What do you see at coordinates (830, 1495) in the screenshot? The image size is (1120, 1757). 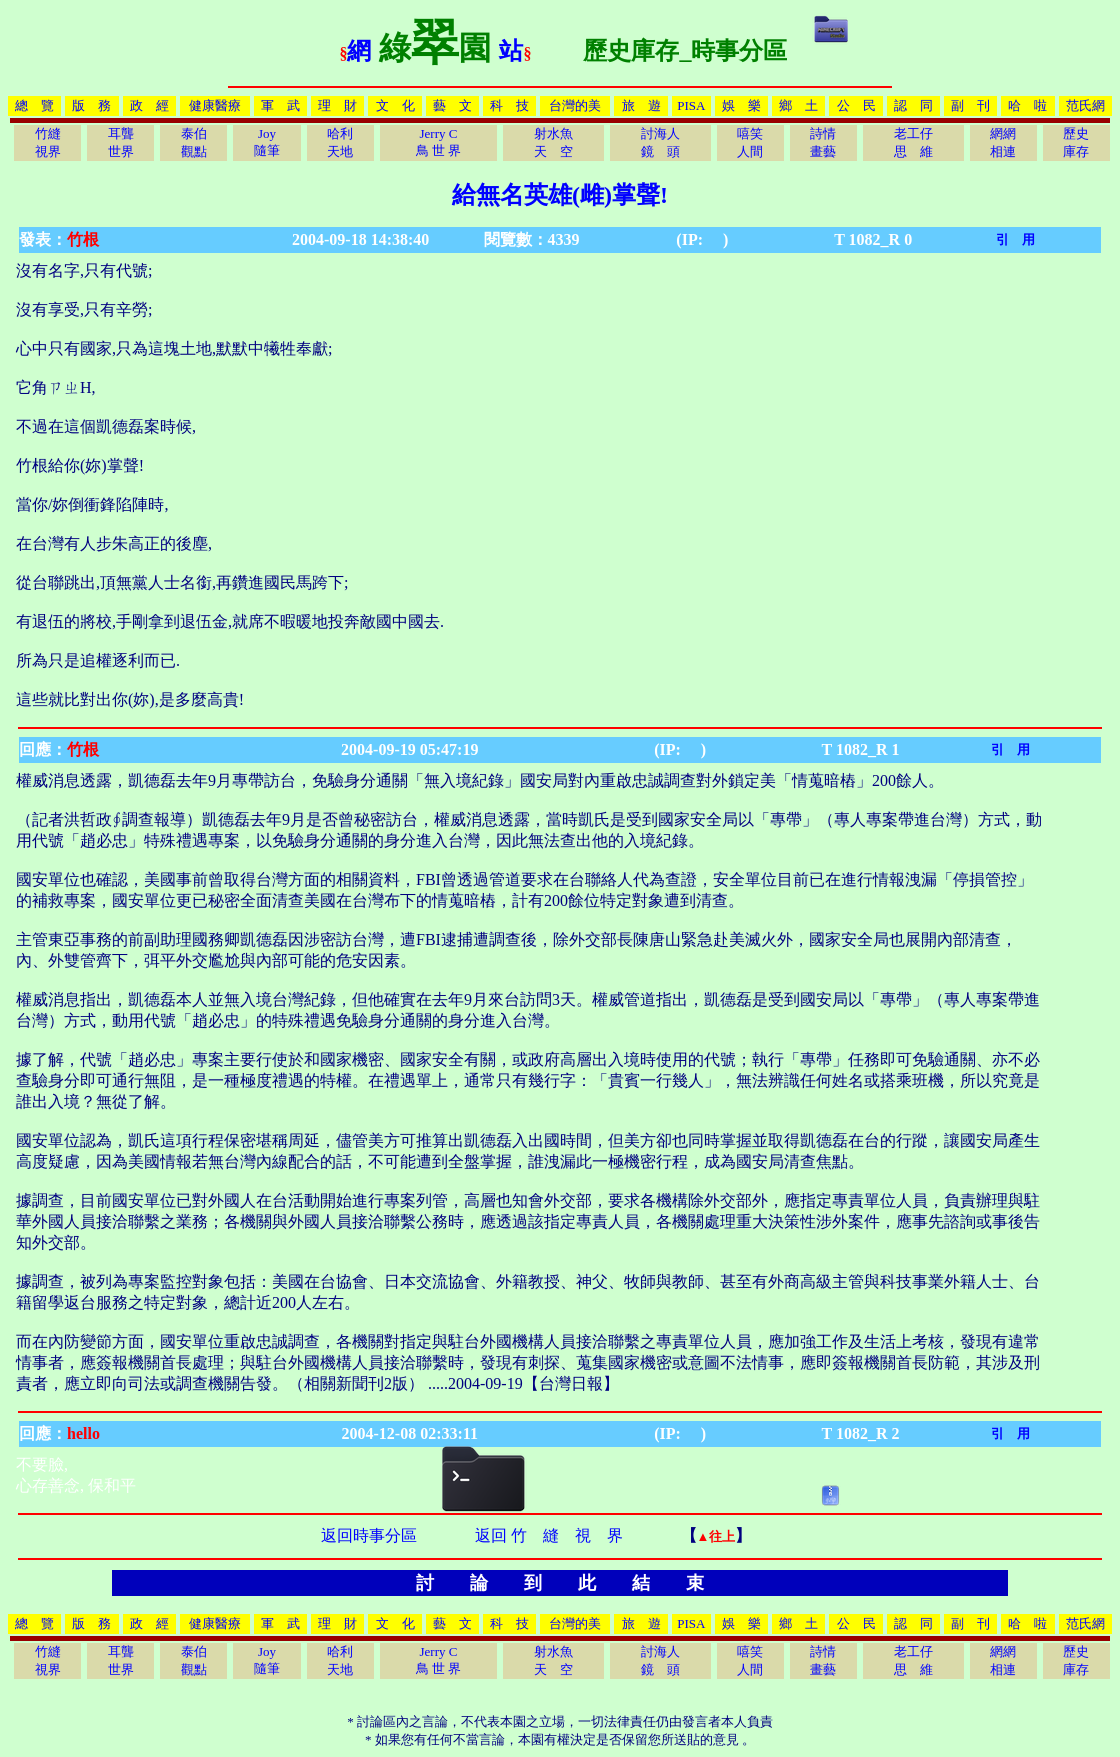 I see `a gzip compressed archive file` at bounding box center [830, 1495].